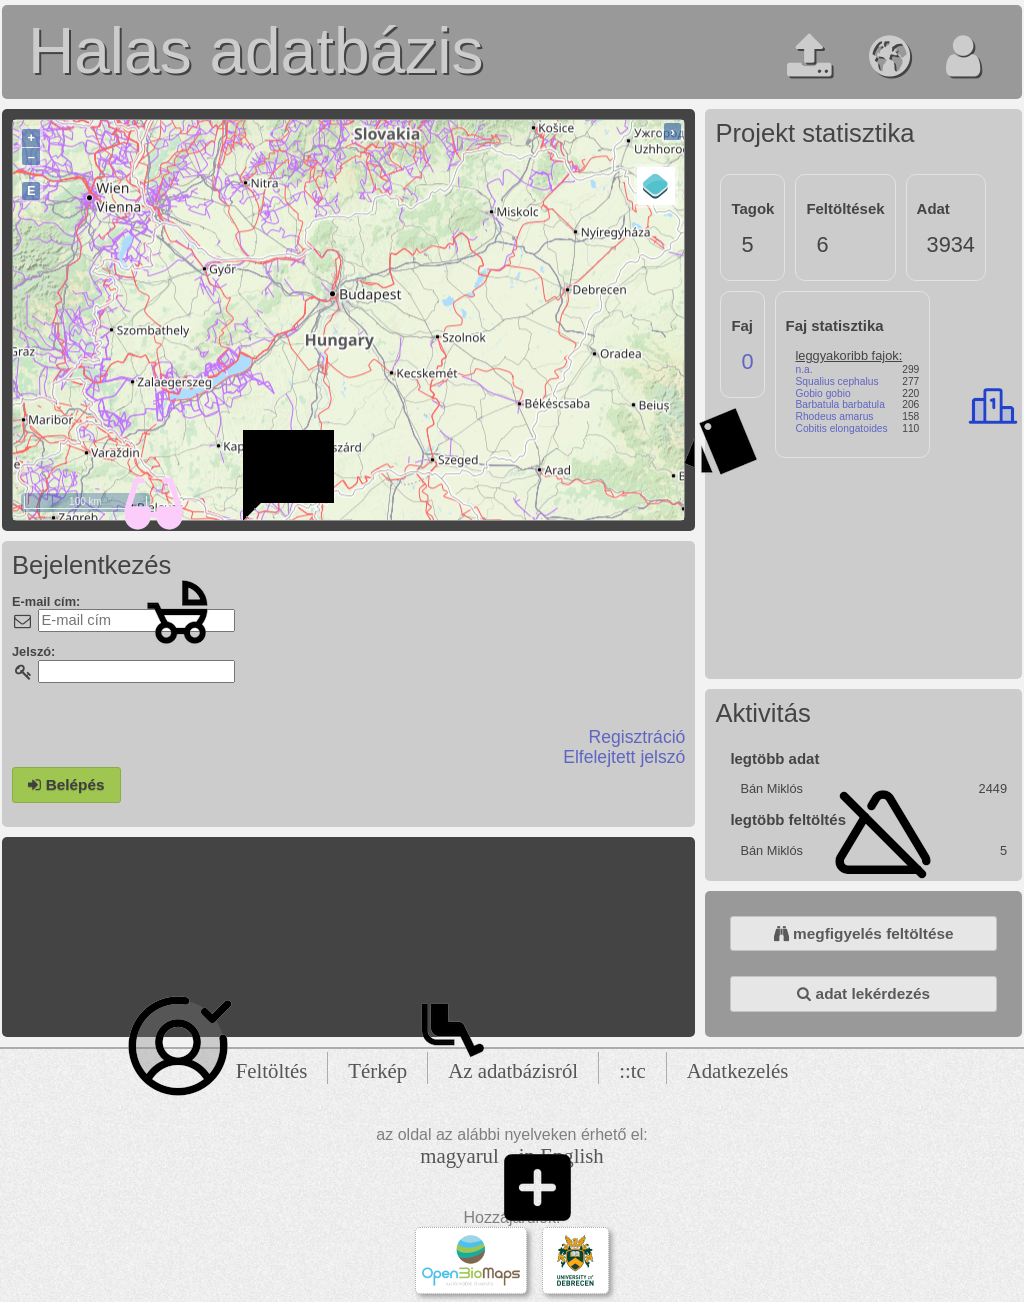 Image resolution: width=1024 pixels, height=1302 pixels. What do you see at coordinates (993, 406) in the screenshot?
I see `view leaderboard or rankings` at bounding box center [993, 406].